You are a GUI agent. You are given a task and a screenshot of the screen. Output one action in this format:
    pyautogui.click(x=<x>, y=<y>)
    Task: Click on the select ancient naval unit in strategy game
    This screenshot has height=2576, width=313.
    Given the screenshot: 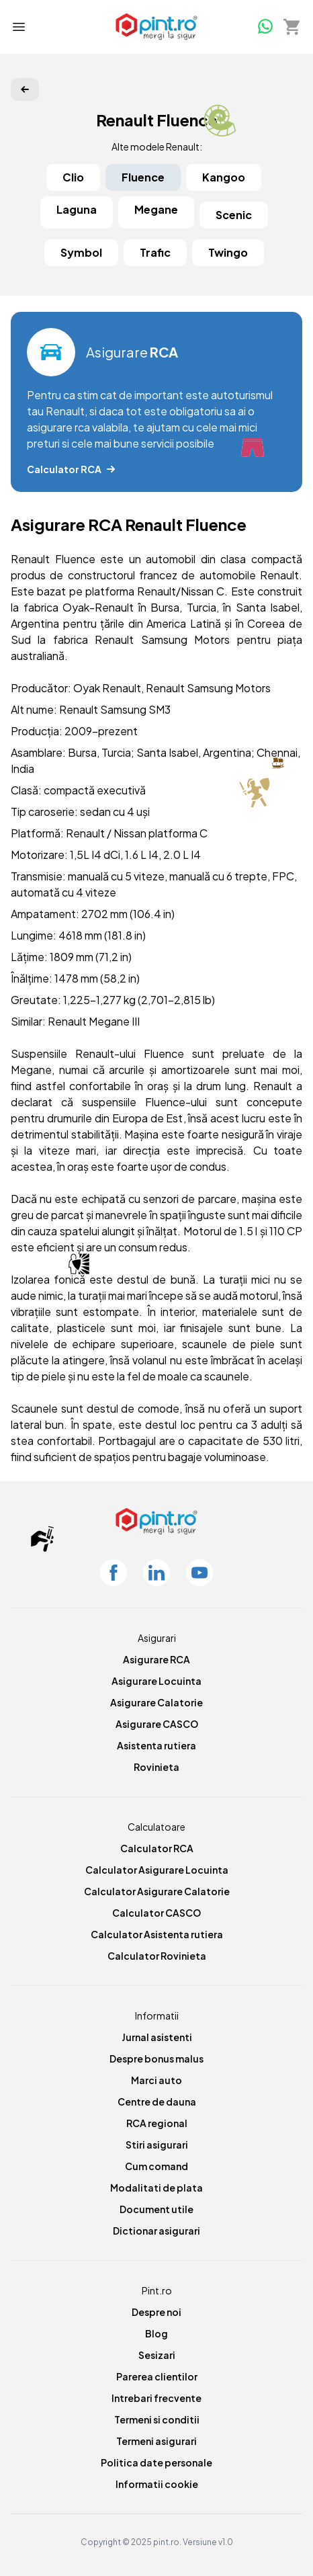 What is the action you would take?
    pyautogui.click(x=278, y=763)
    